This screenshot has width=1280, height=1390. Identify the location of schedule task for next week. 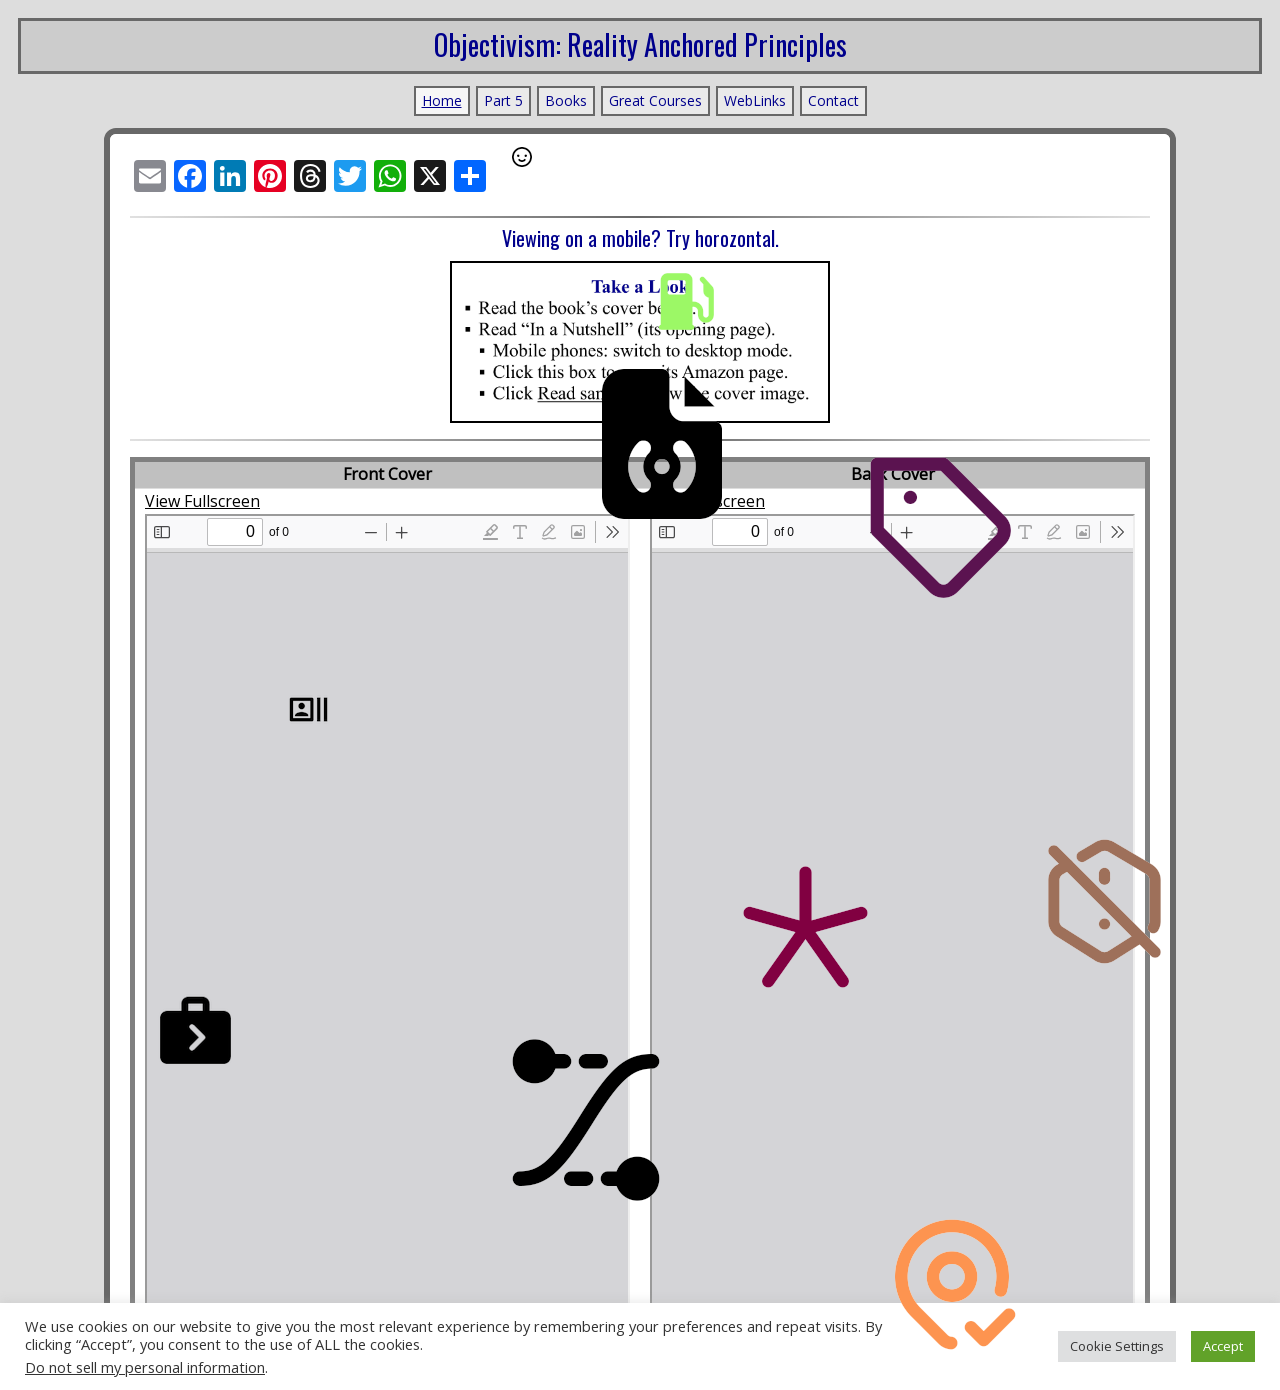
(195, 1028).